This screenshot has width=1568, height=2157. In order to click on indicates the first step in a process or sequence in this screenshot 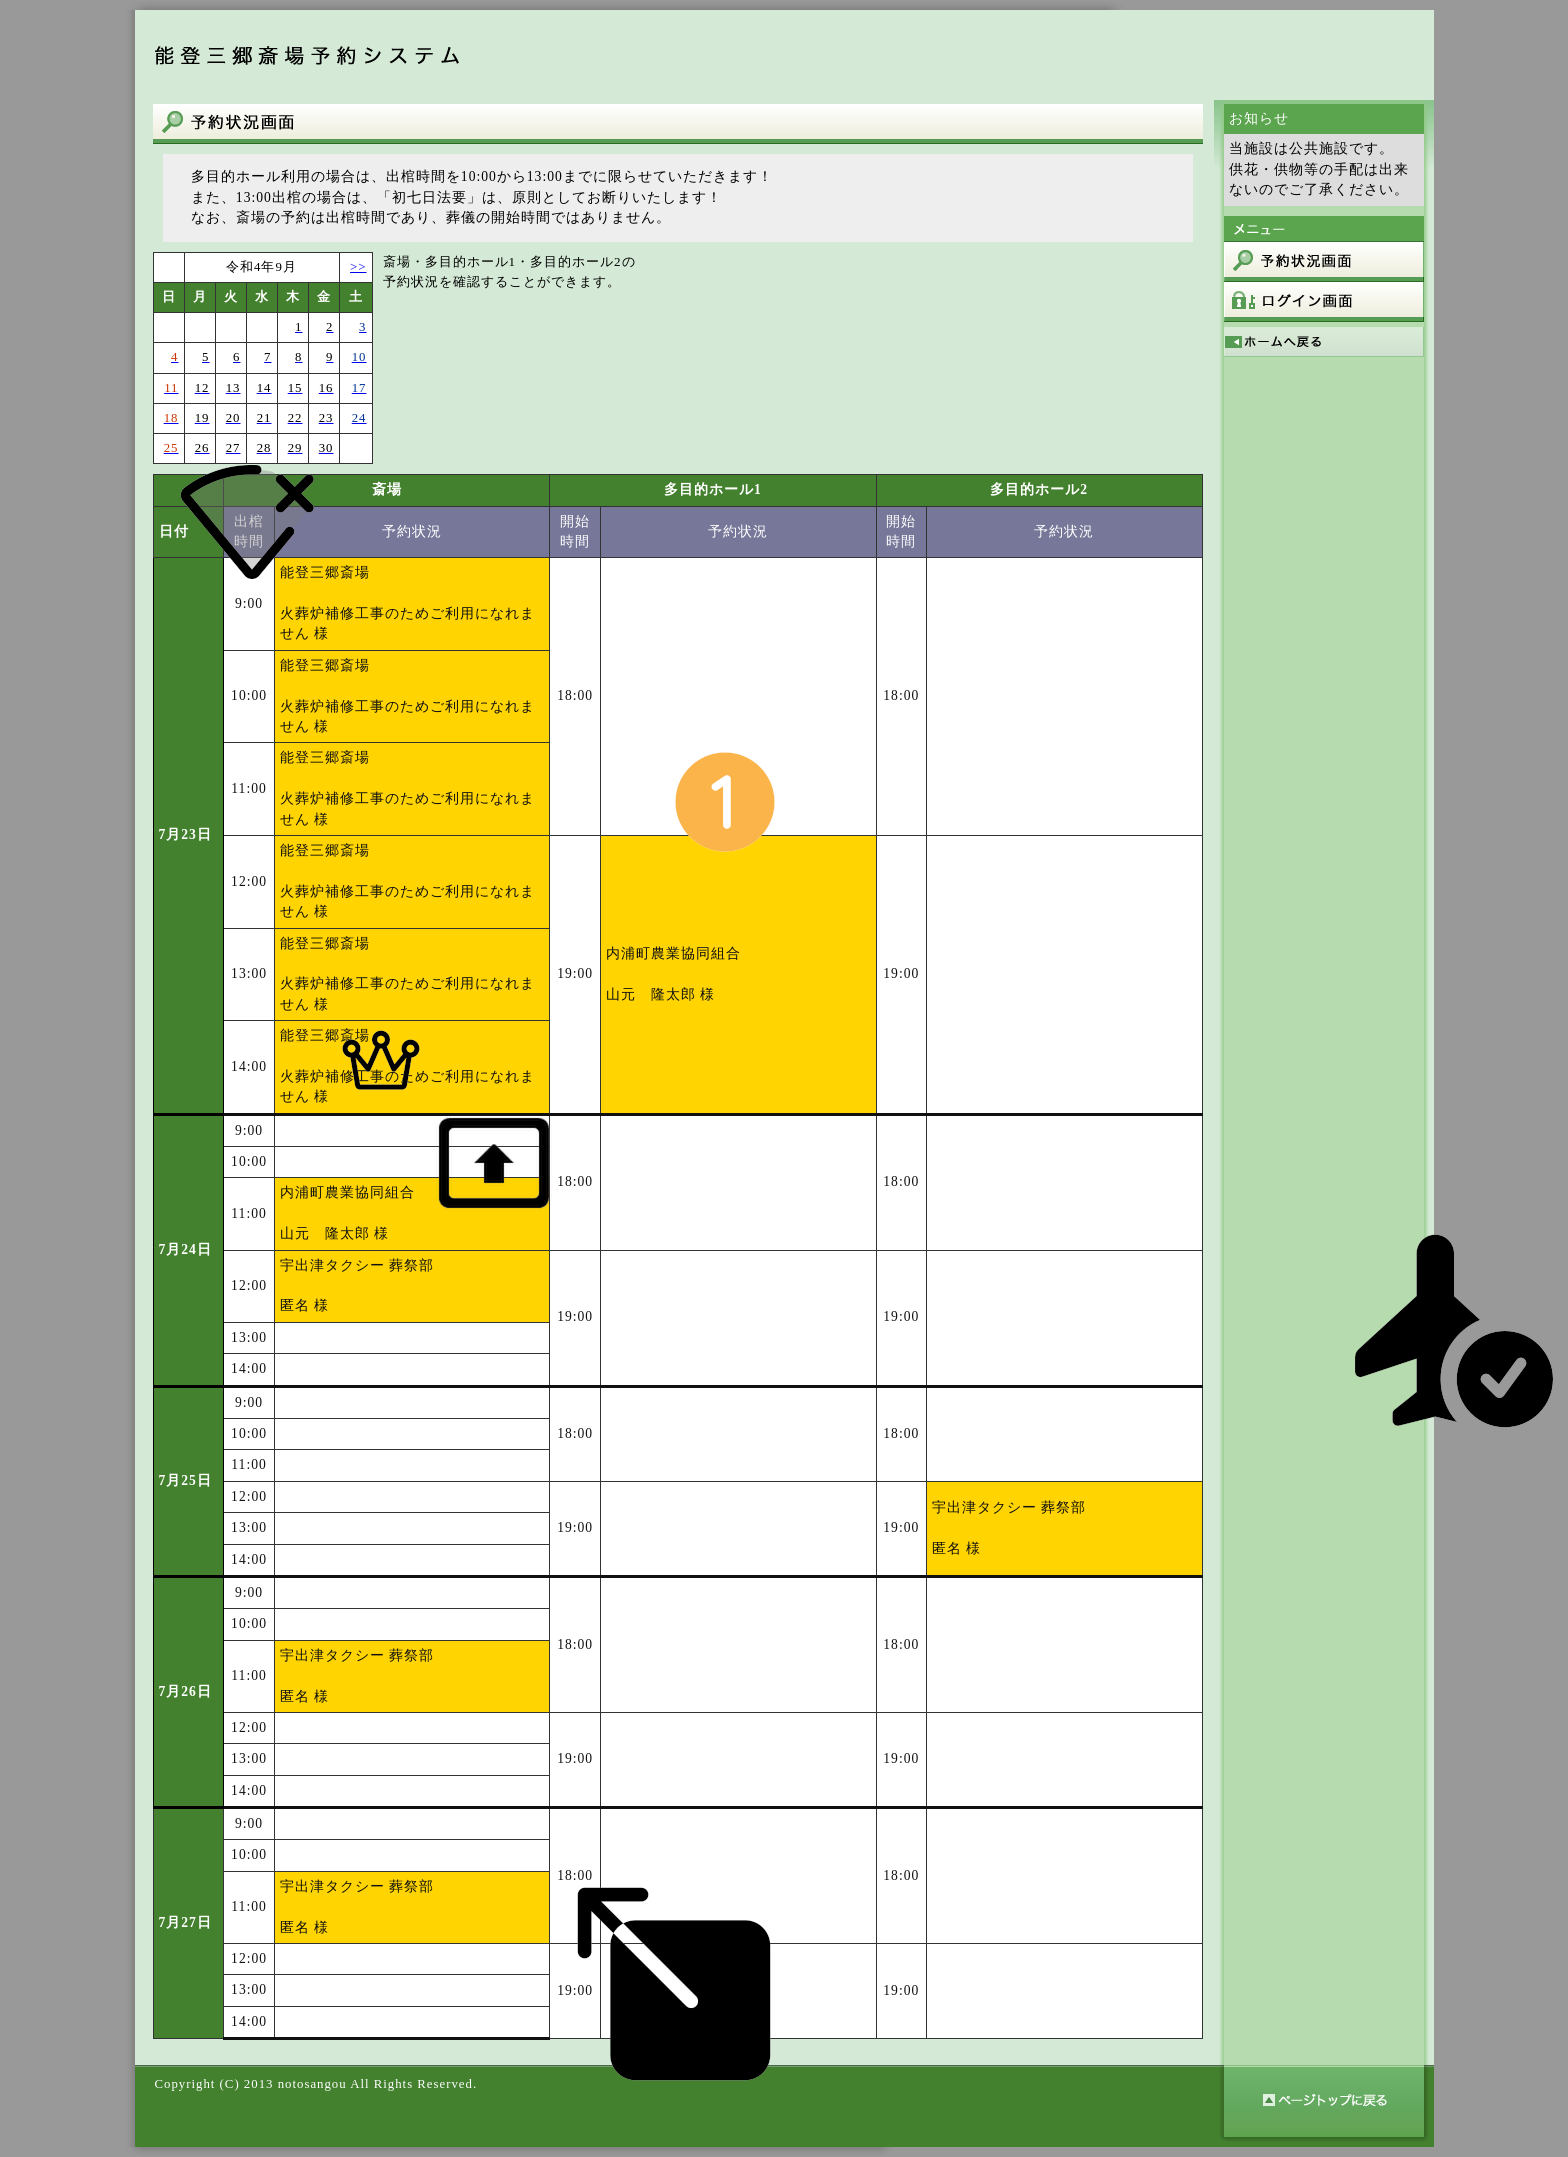, I will do `click(725, 802)`.